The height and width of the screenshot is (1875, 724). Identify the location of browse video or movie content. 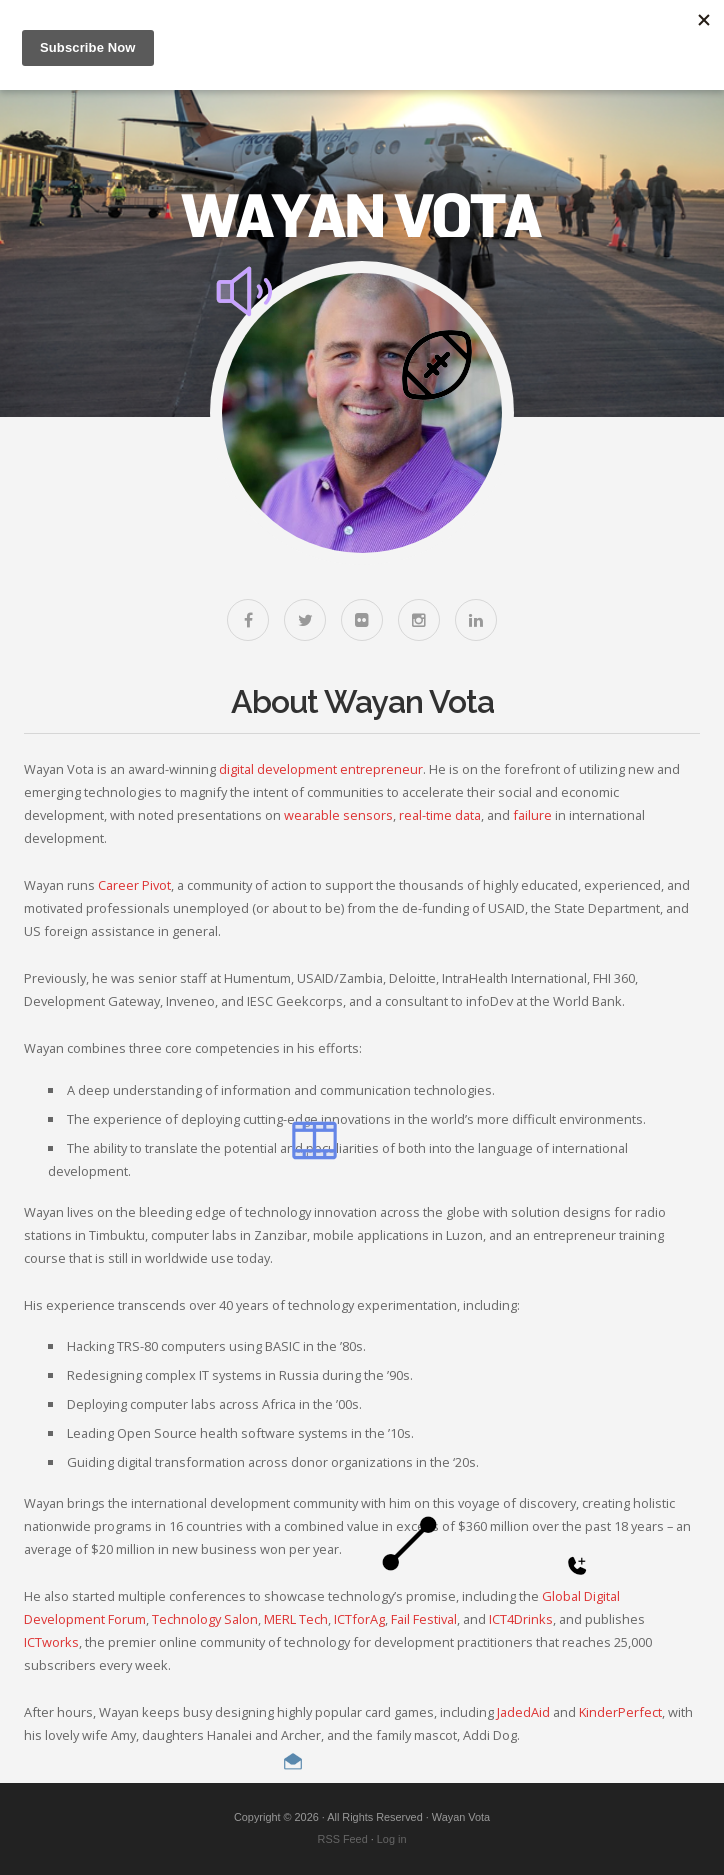
(314, 1140).